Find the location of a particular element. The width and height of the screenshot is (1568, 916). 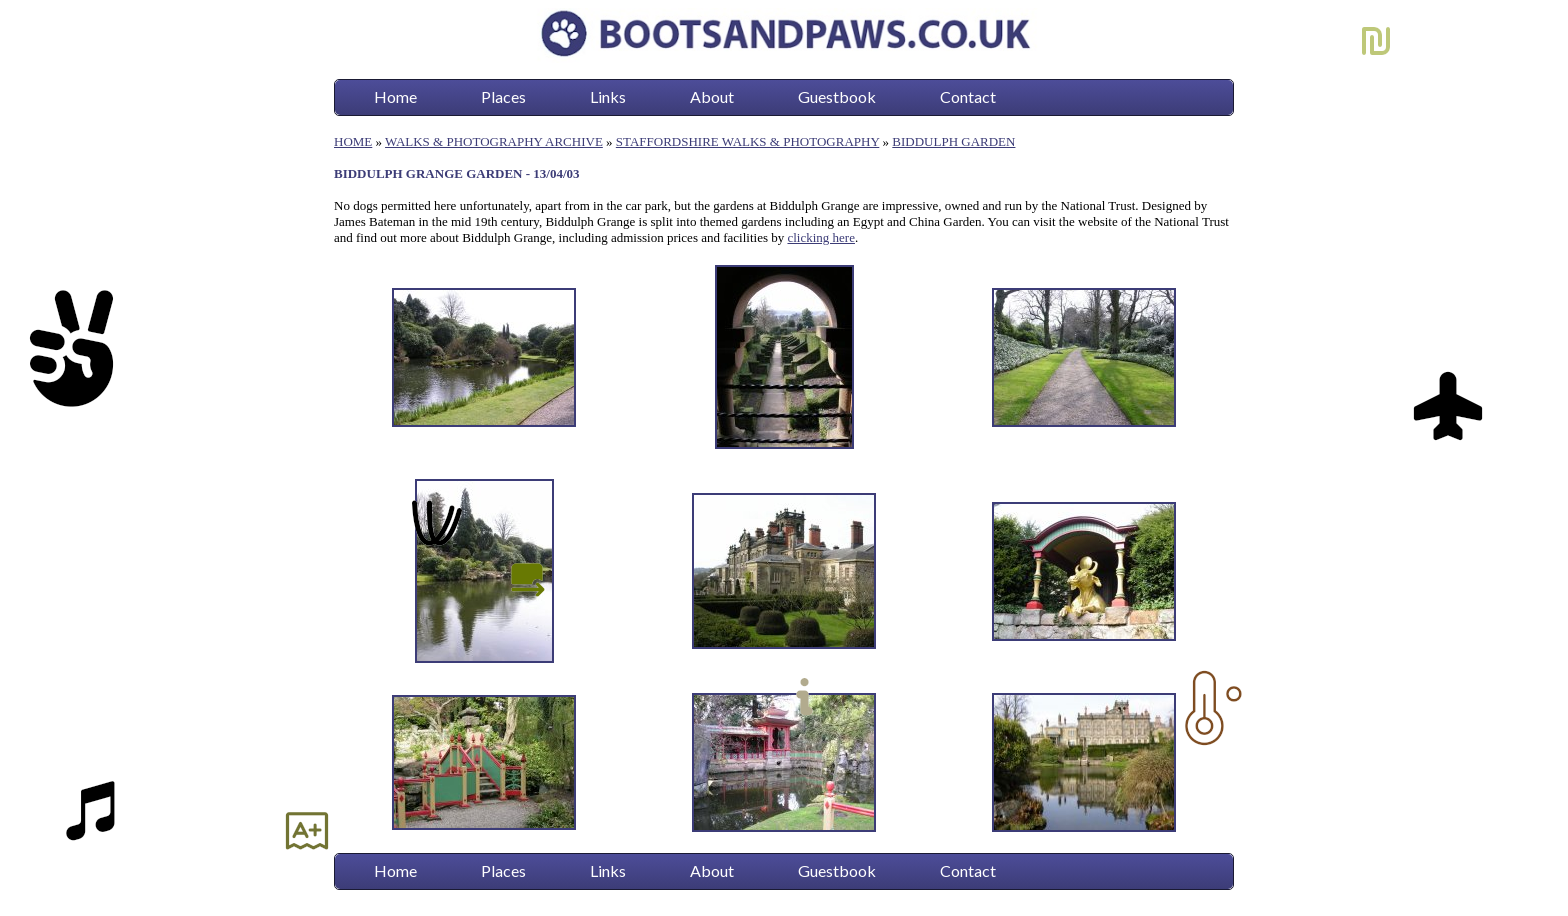

indicates Israeli shekel currency is located at coordinates (1376, 41).